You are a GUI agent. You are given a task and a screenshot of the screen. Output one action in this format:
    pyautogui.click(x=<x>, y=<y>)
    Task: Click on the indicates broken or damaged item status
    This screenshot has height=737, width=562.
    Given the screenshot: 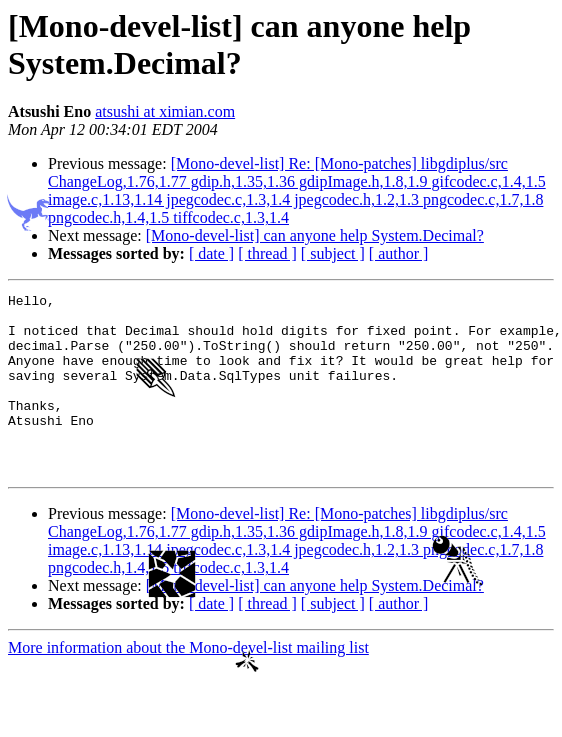 What is the action you would take?
    pyautogui.click(x=172, y=574)
    